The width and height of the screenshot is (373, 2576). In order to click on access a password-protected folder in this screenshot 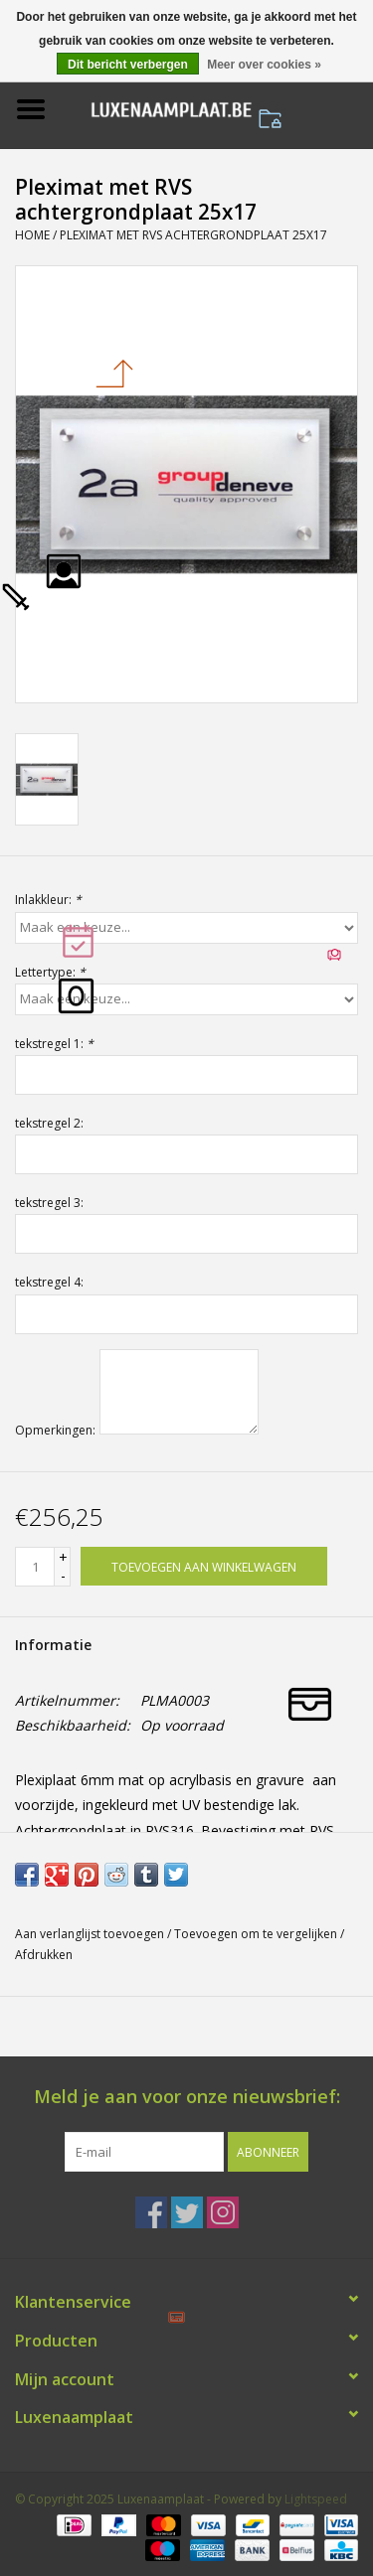, I will do `click(270, 118)`.